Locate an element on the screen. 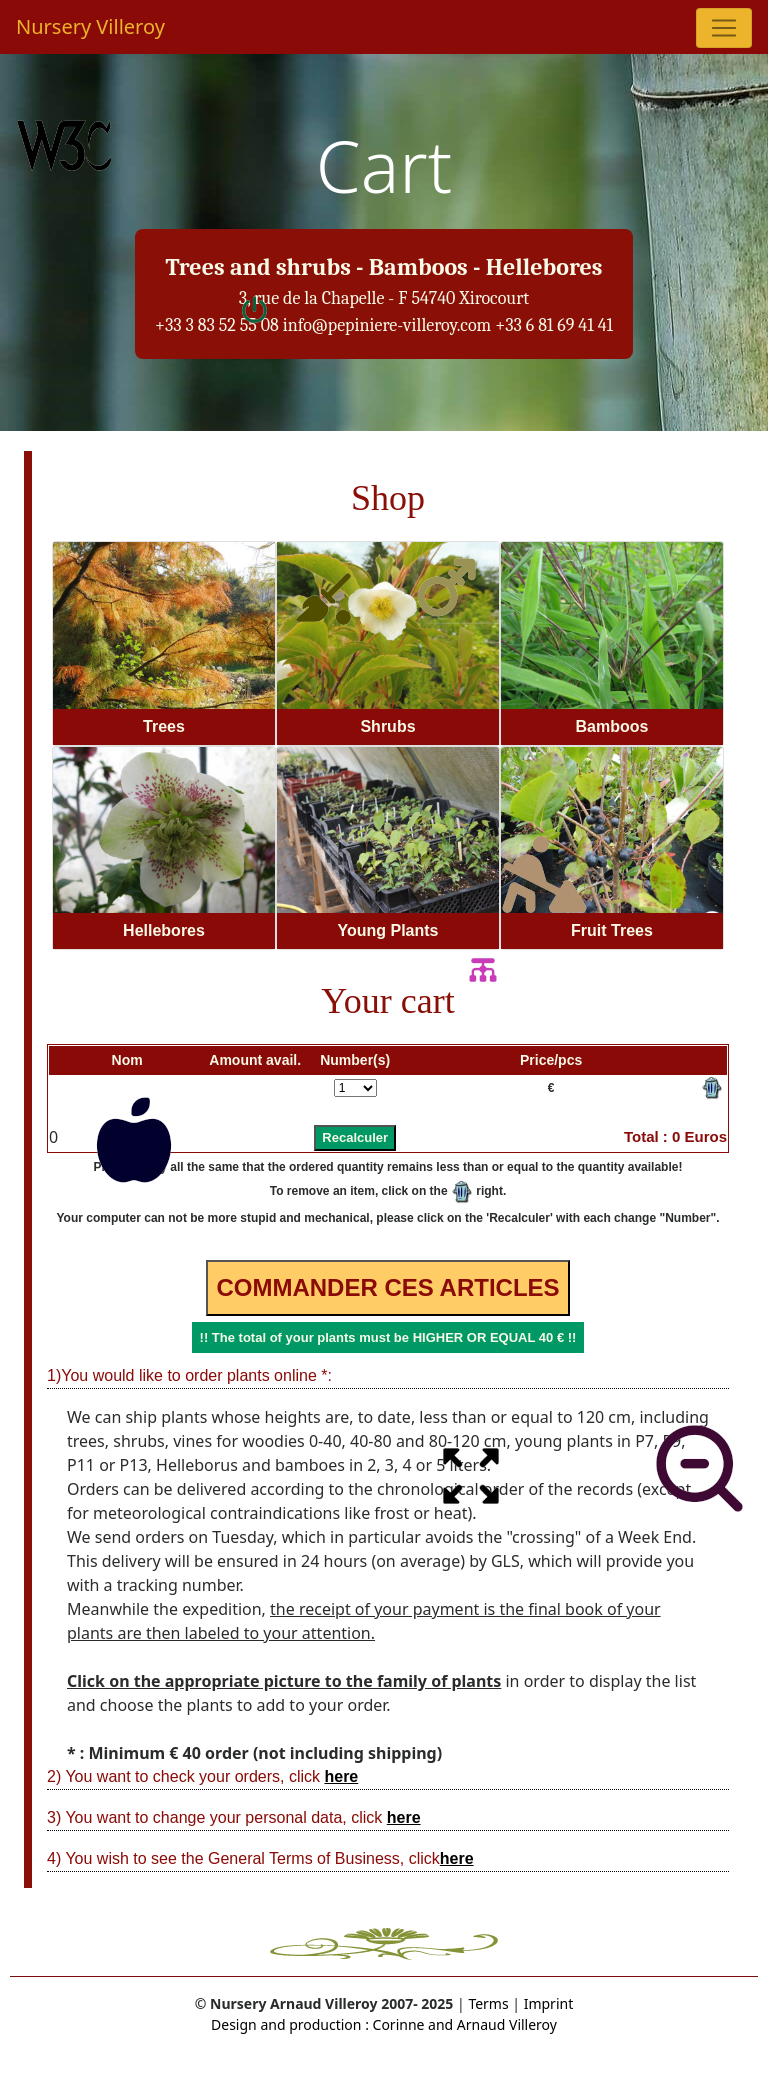 Image resolution: width=768 pixels, height=2091 pixels. zoom out of the current view is located at coordinates (699, 1468).